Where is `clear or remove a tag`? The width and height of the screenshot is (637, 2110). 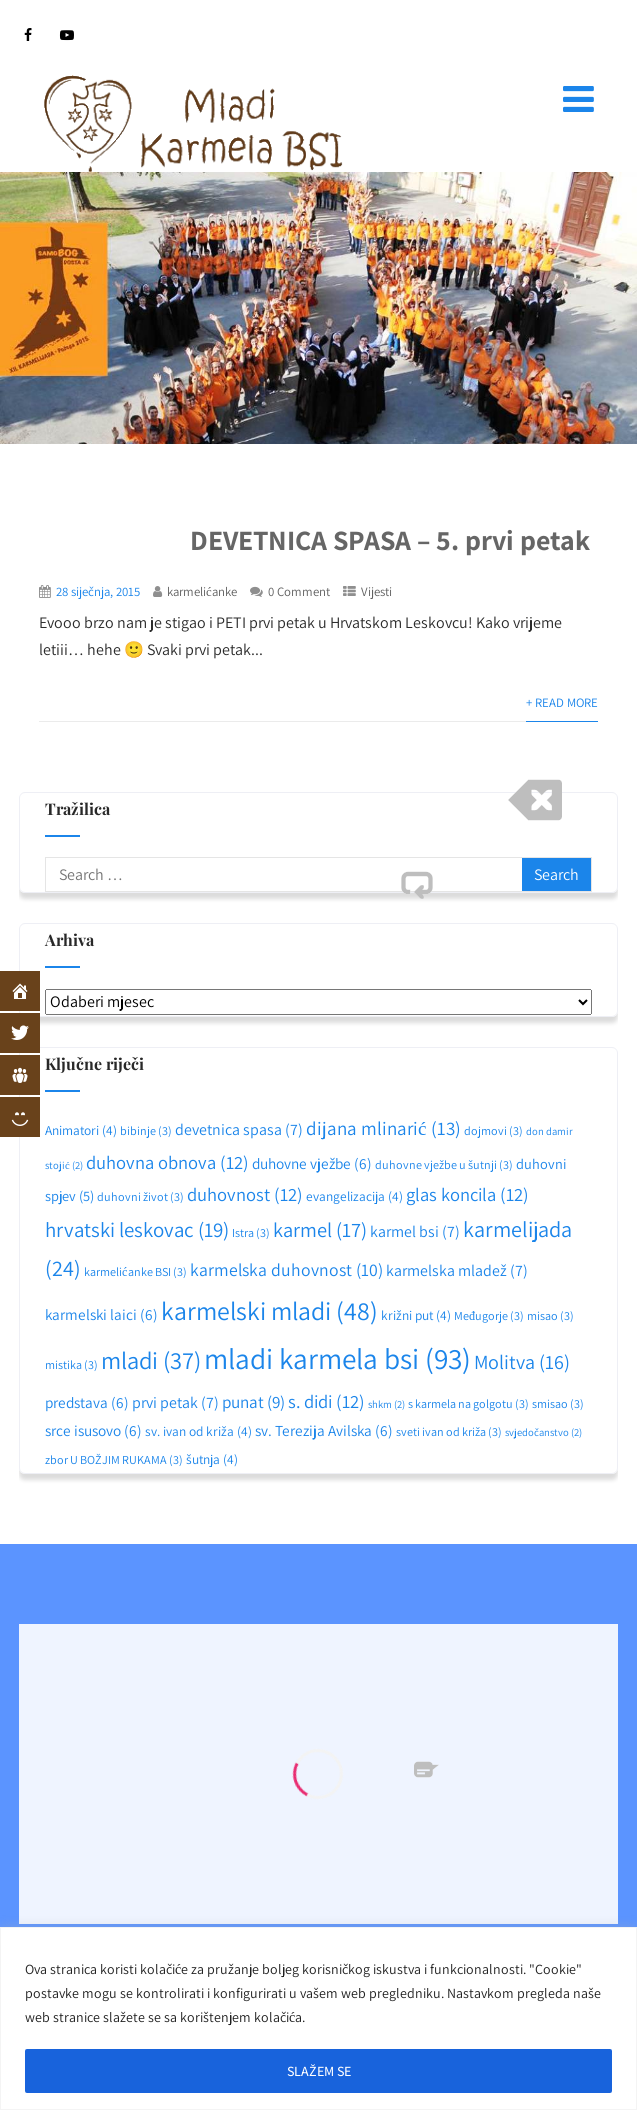 clear or remove a tag is located at coordinates (535, 800).